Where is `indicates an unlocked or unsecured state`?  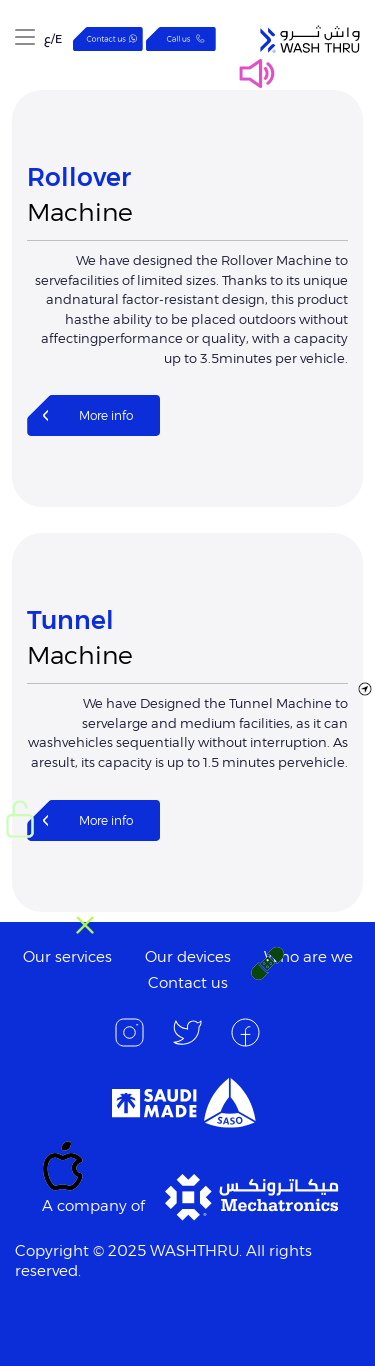 indicates an unlocked or unsecured state is located at coordinates (20, 819).